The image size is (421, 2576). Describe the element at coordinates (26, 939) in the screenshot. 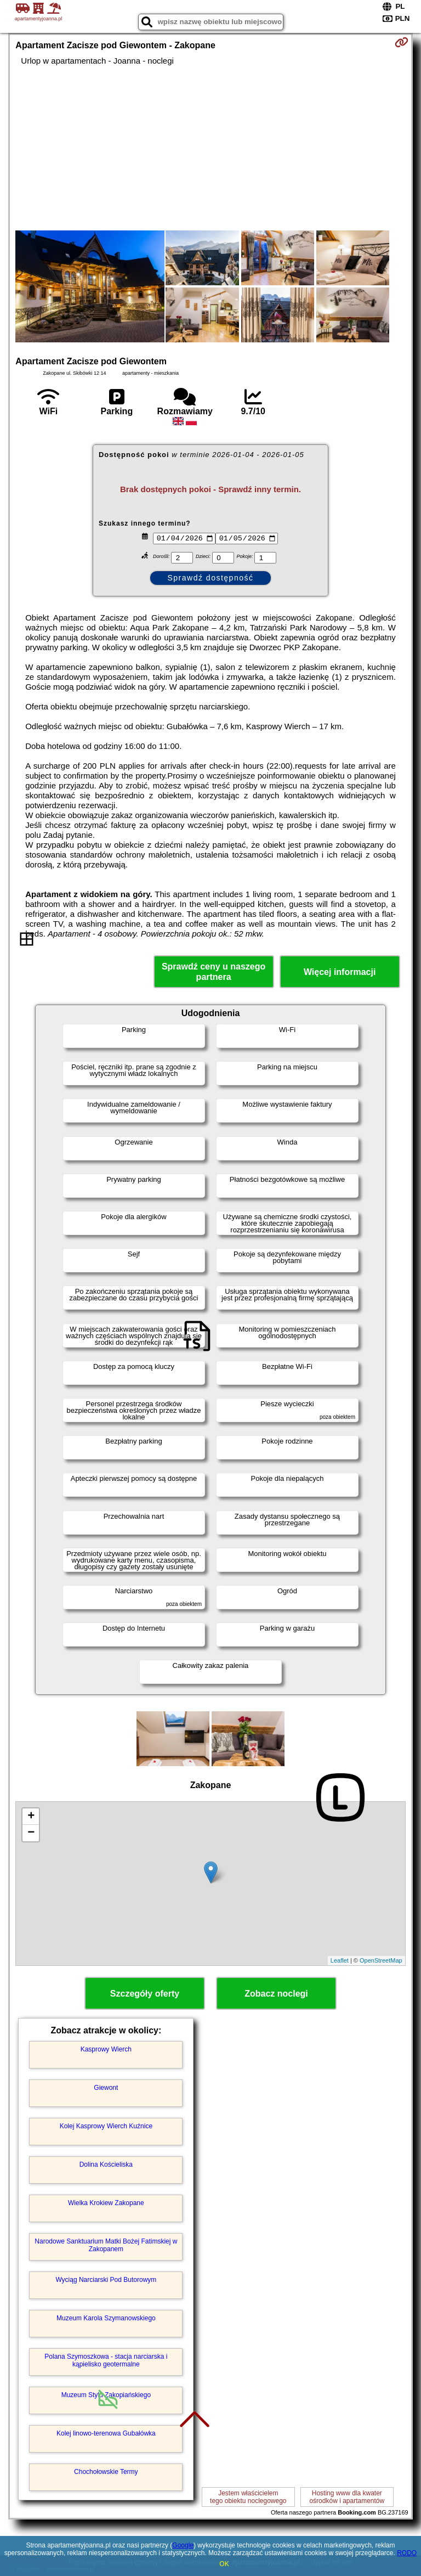

I see `apply borders to all sides of a cell or table` at that location.